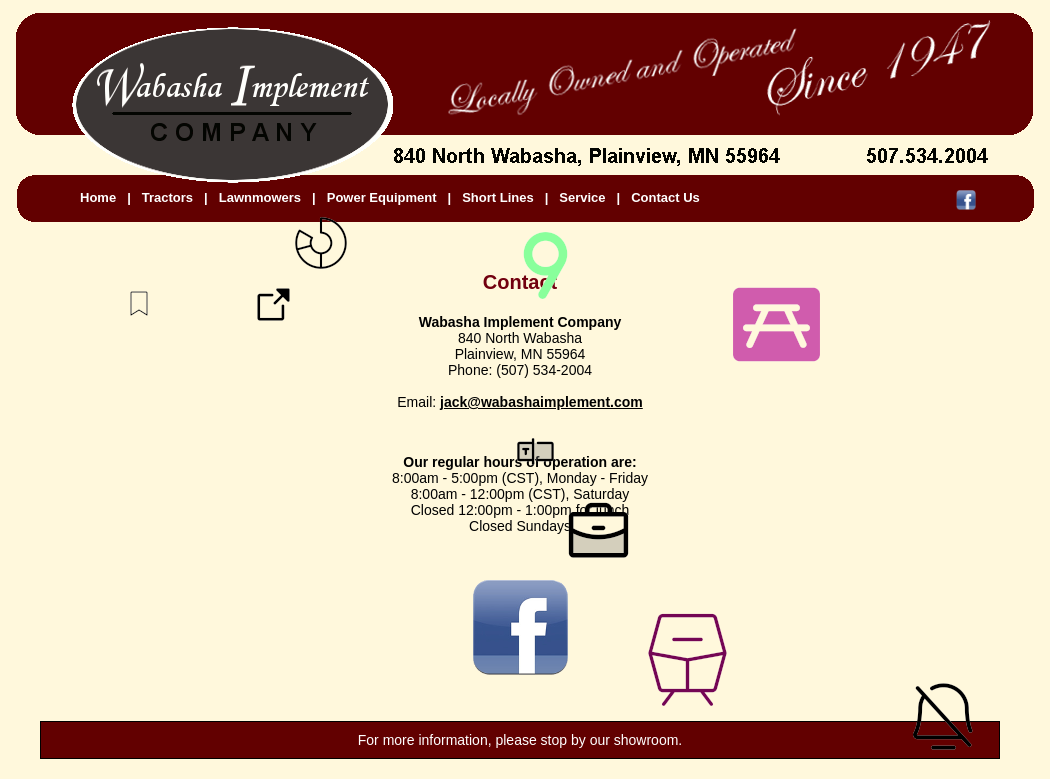  Describe the element at coordinates (687, 656) in the screenshot. I see `view regional train schedules` at that location.